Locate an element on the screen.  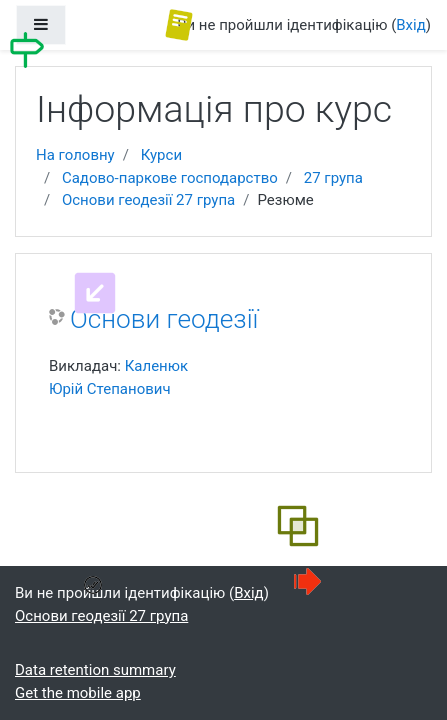
merge or intersect selected layers is located at coordinates (298, 526).